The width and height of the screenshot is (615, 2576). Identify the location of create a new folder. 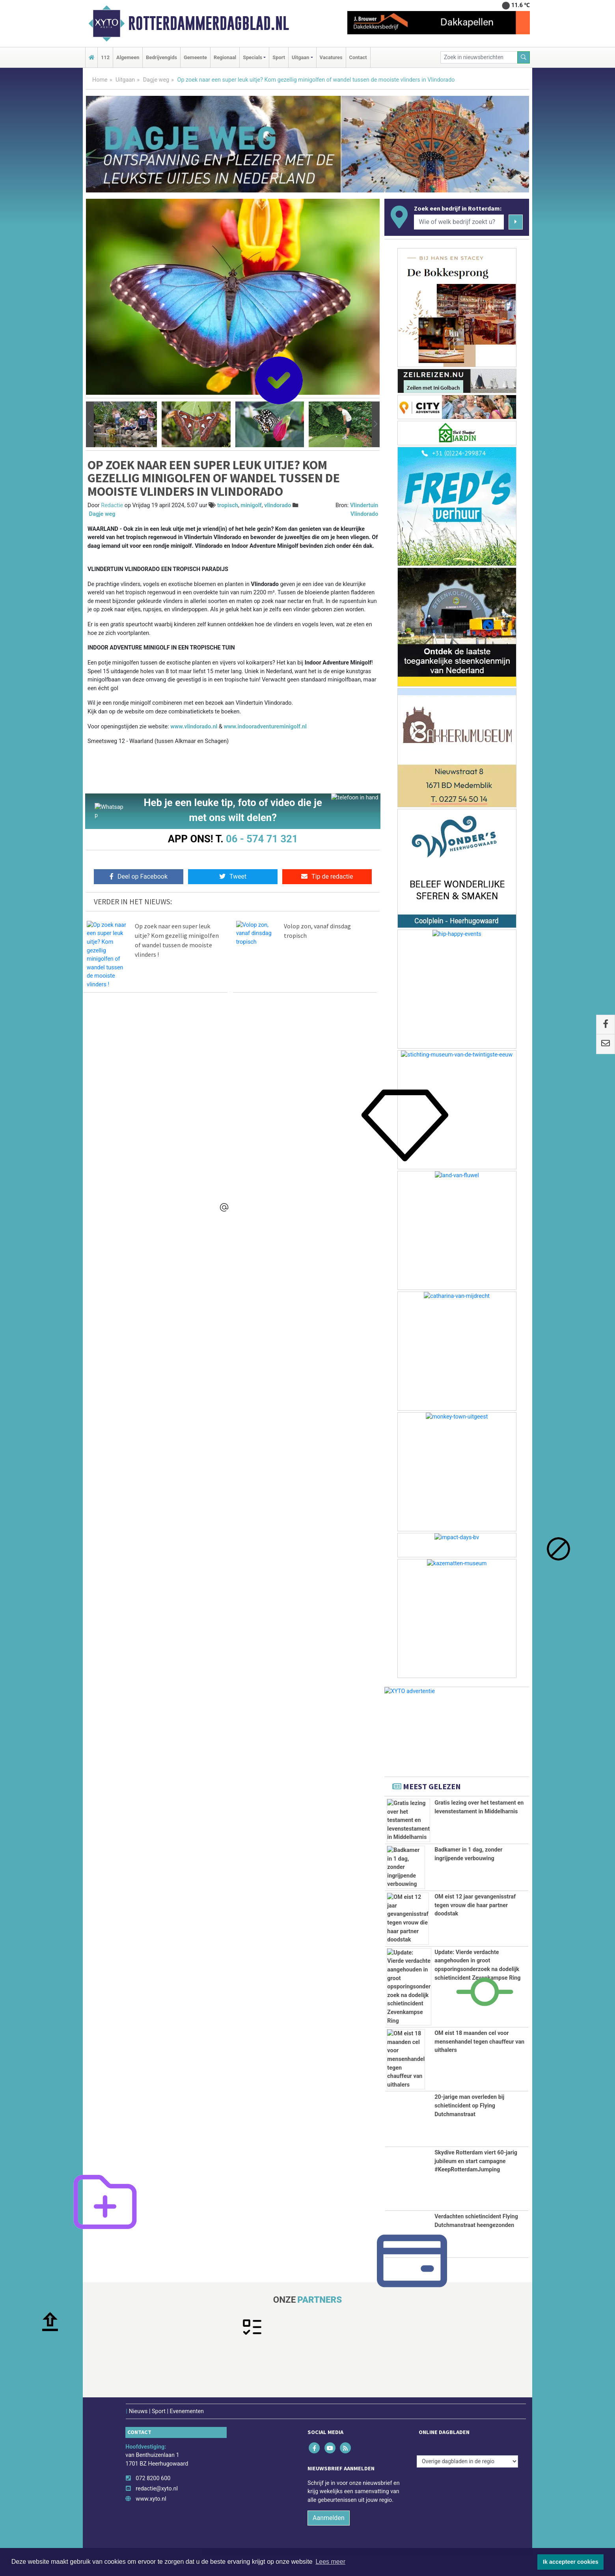
(105, 2202).